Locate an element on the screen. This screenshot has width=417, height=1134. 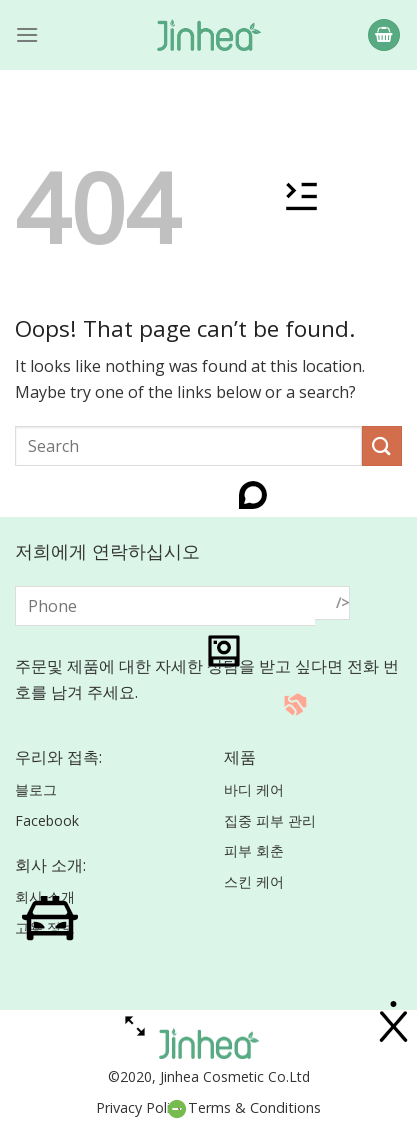
indicates a blocked or restricted action is located at coordinates (177, 1109).